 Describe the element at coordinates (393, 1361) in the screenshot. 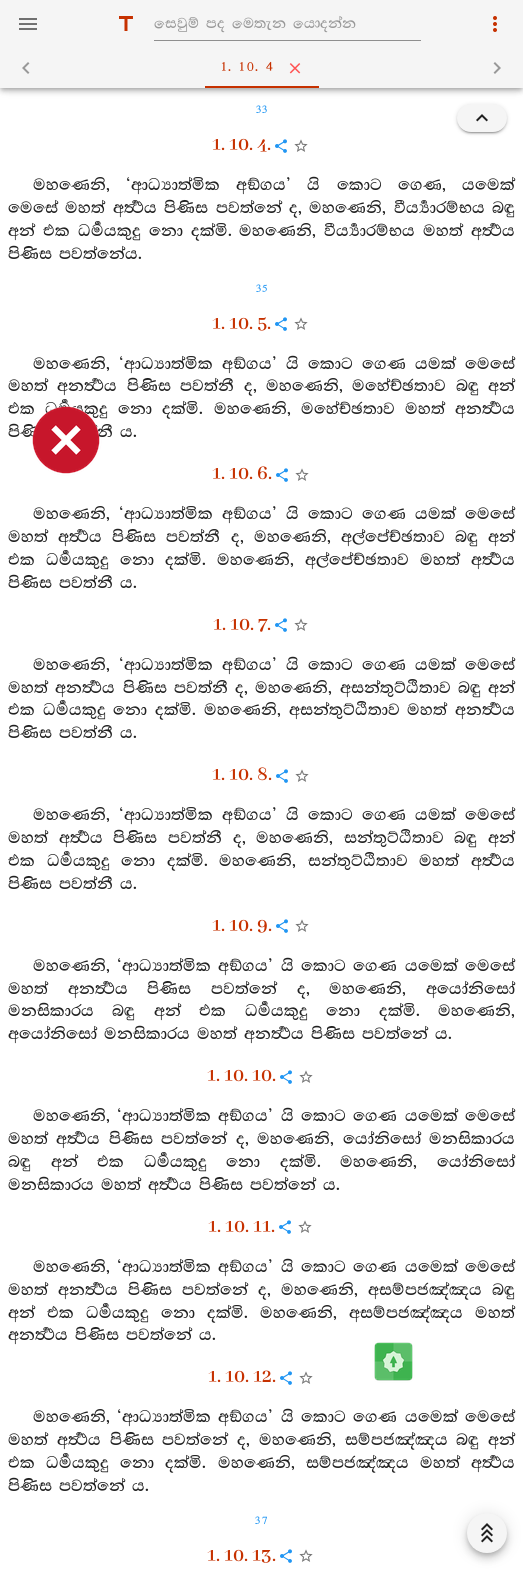

I see `check for operating system updates` at that location.